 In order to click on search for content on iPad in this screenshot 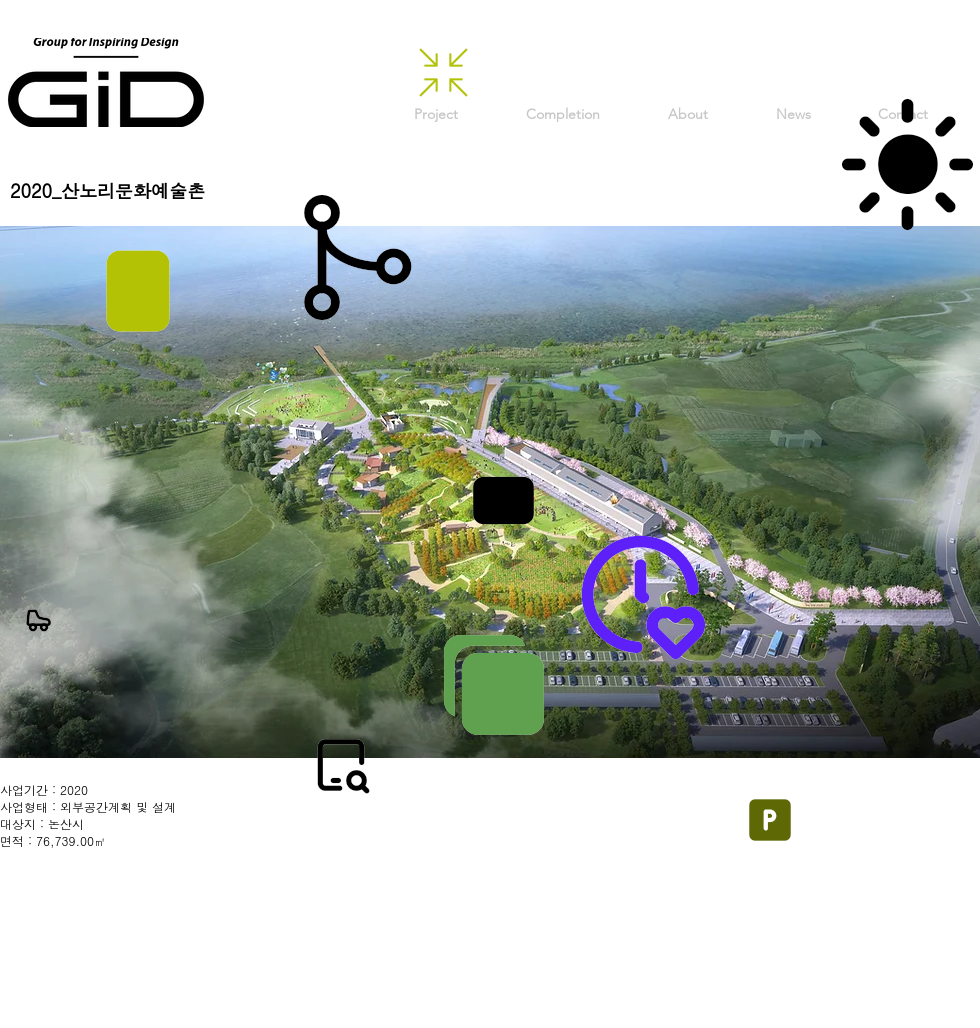, I will do `click(341, 765)`.